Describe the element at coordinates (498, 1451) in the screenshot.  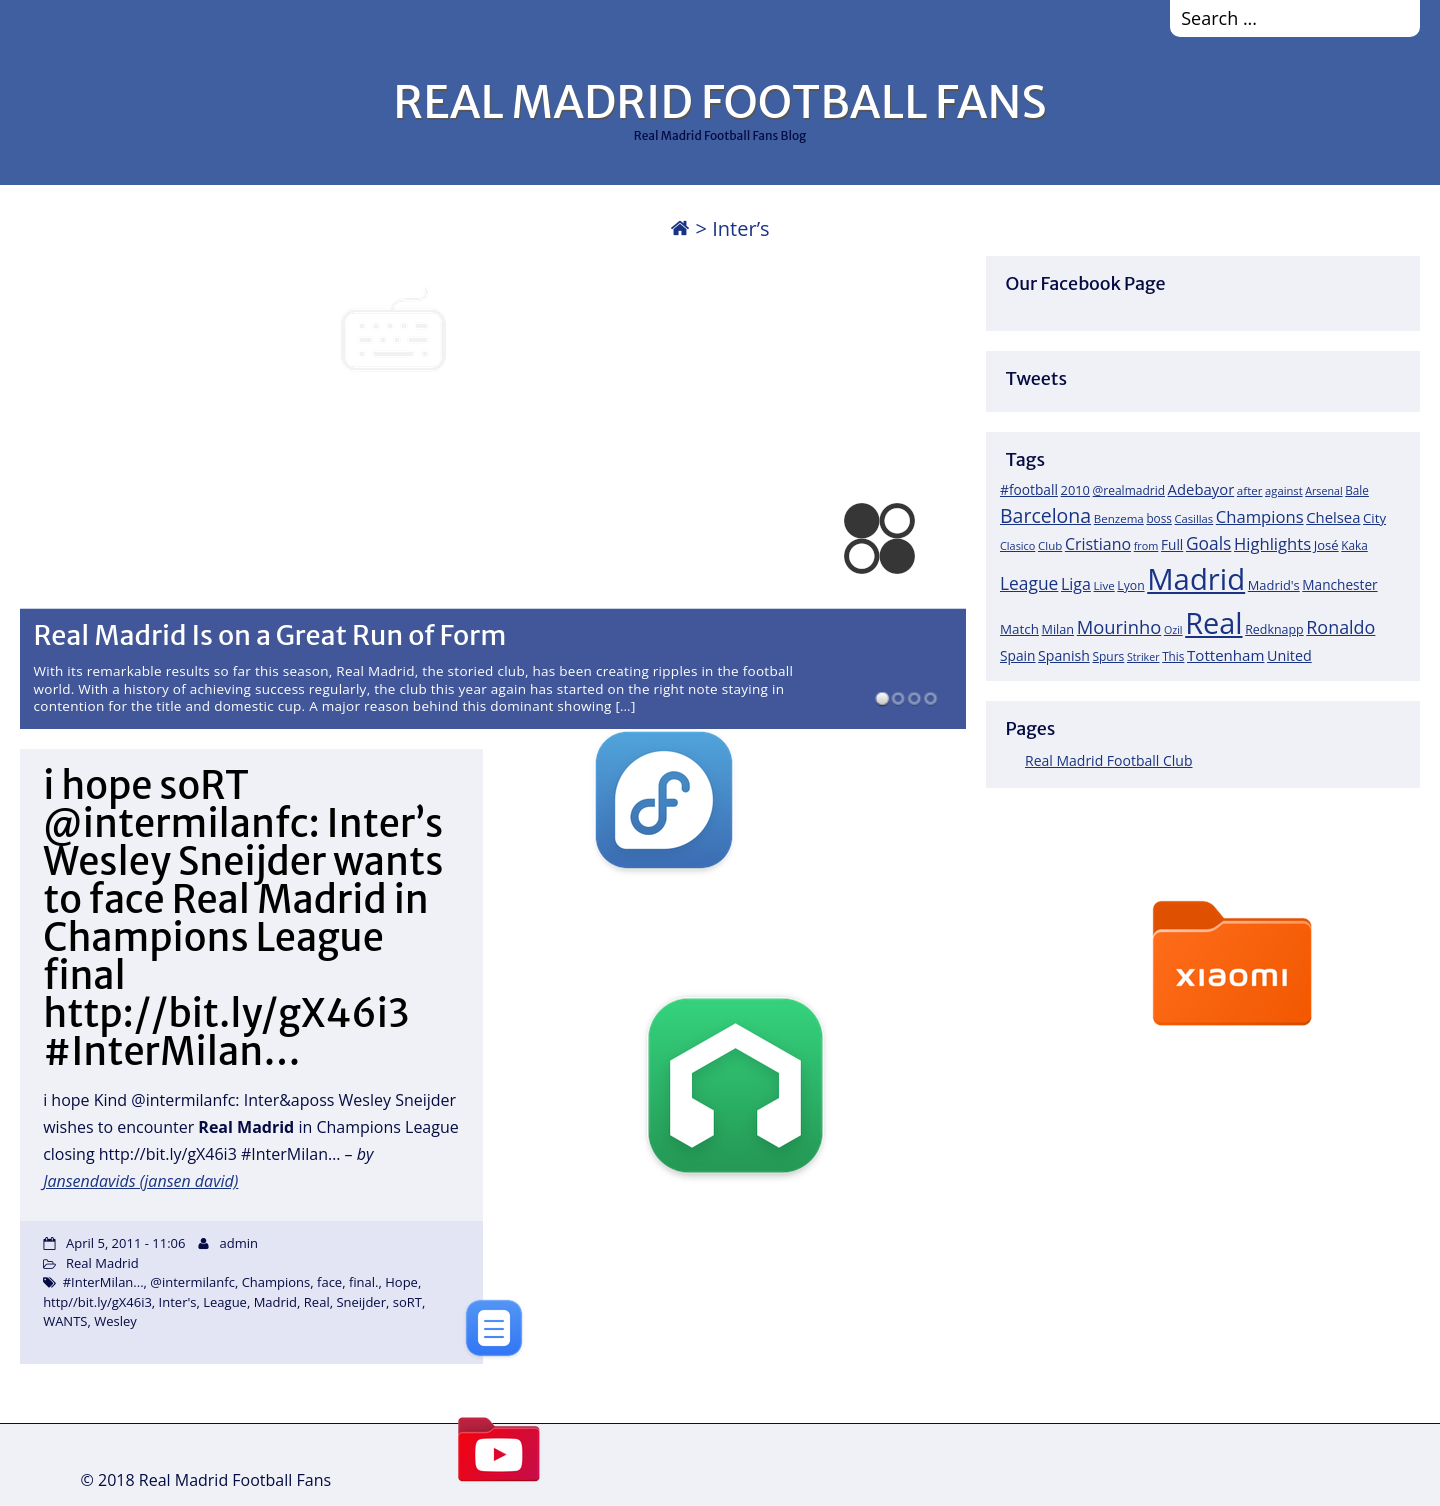
I see `open folder containing downloaded youtube videos` at that location.